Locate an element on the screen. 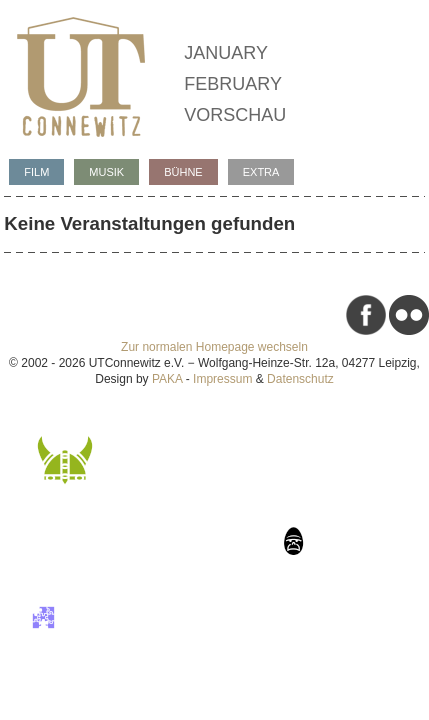  pig character or avatar in a game is located at coordinates (294, 541).